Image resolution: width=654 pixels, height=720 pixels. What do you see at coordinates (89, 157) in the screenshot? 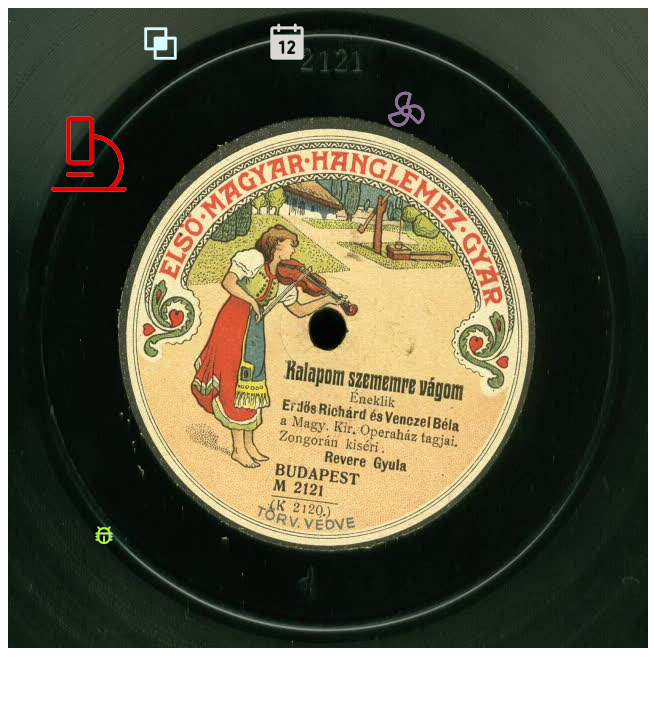
I see `access scientific or research tools` at bounding box center [89, 157].